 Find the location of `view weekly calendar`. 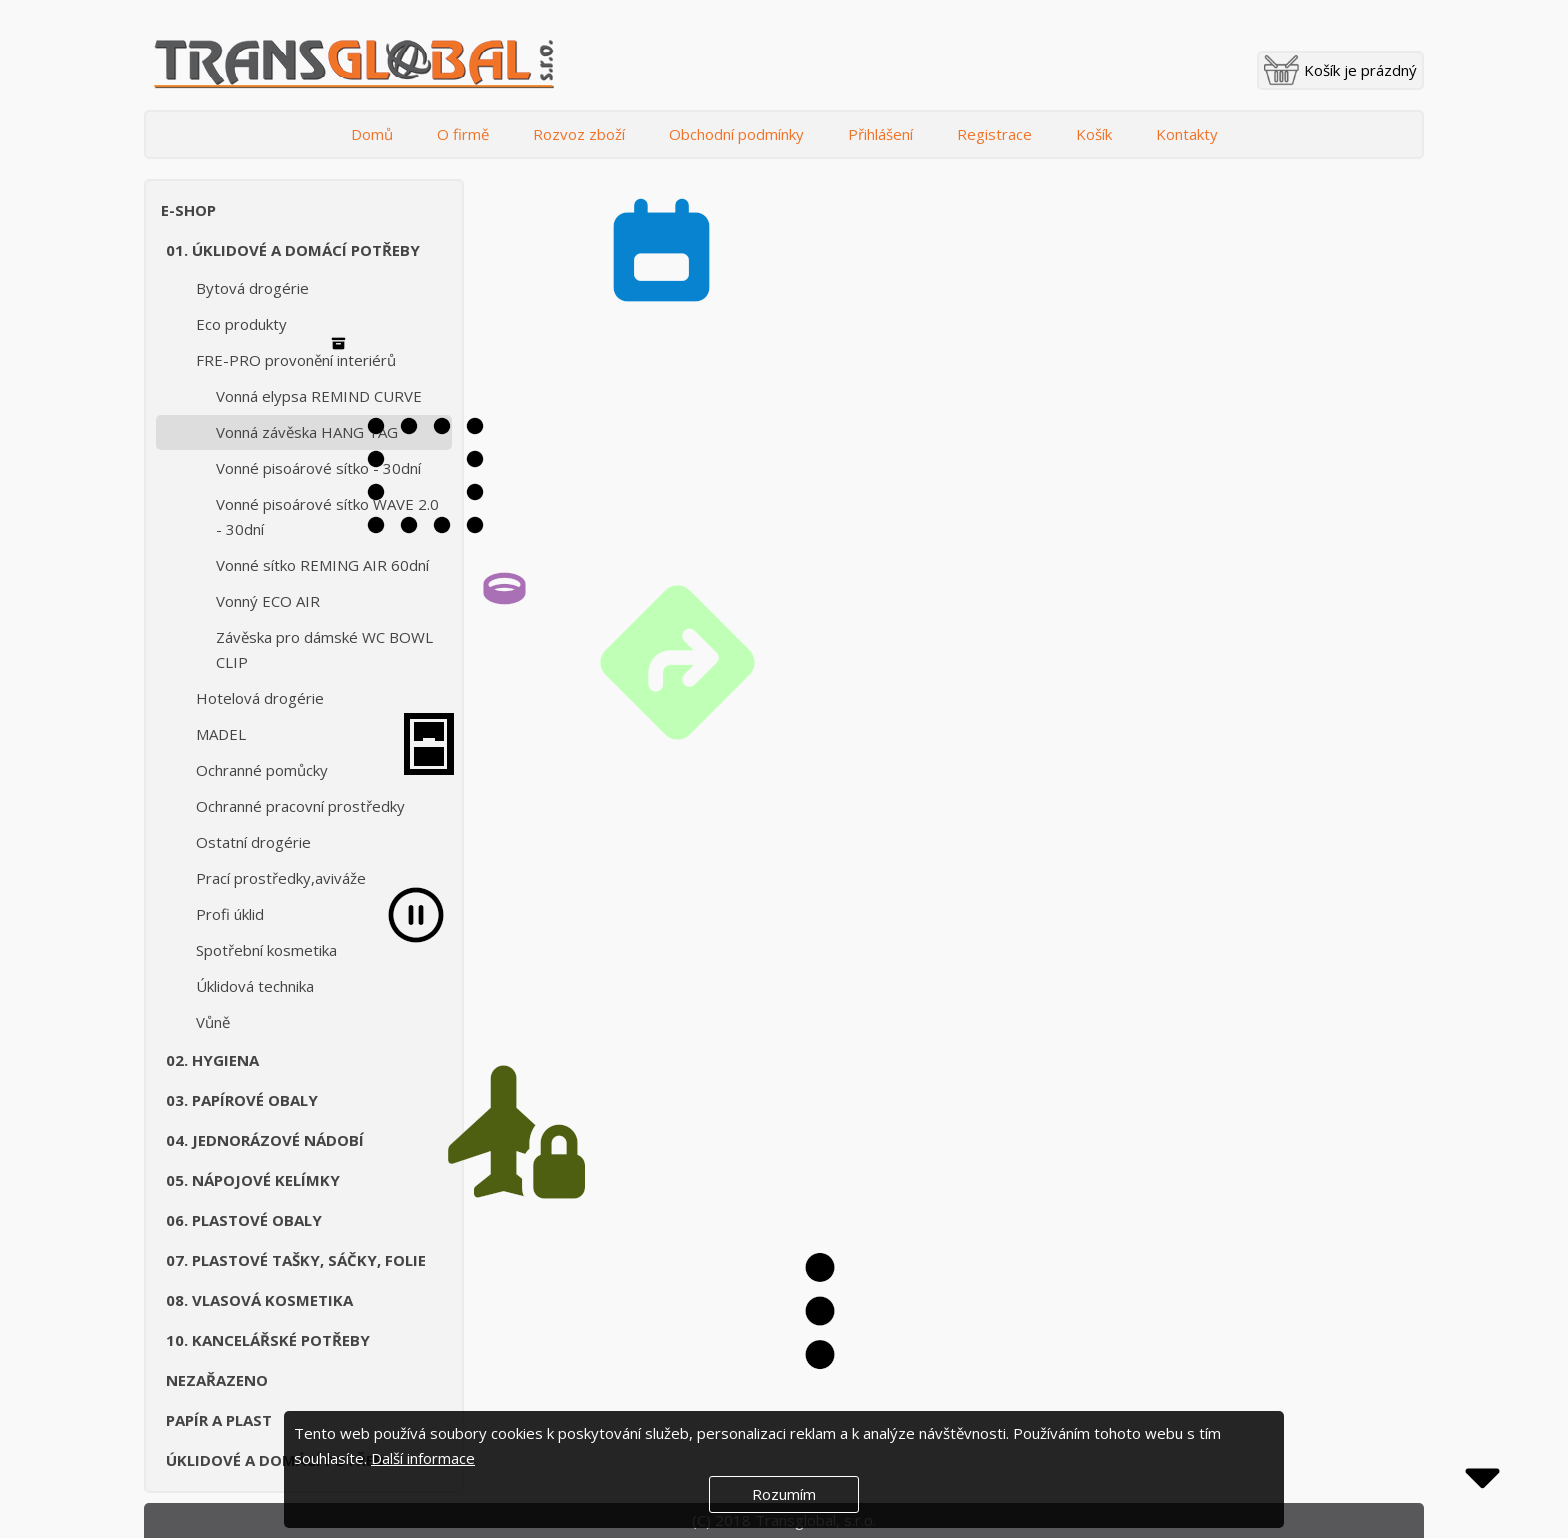

view weekly calendar is located at coordinates (661, 253).